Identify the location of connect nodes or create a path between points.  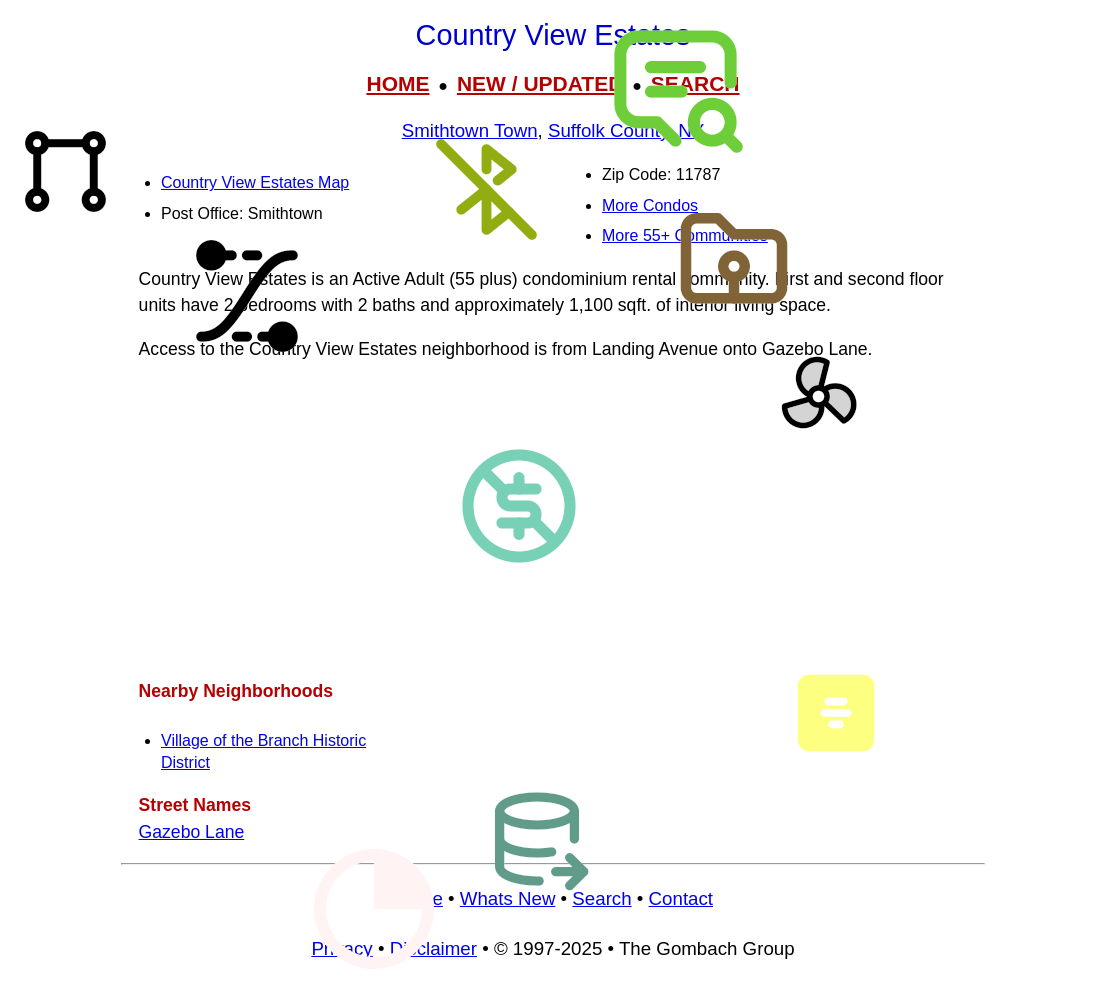
(65, 171).